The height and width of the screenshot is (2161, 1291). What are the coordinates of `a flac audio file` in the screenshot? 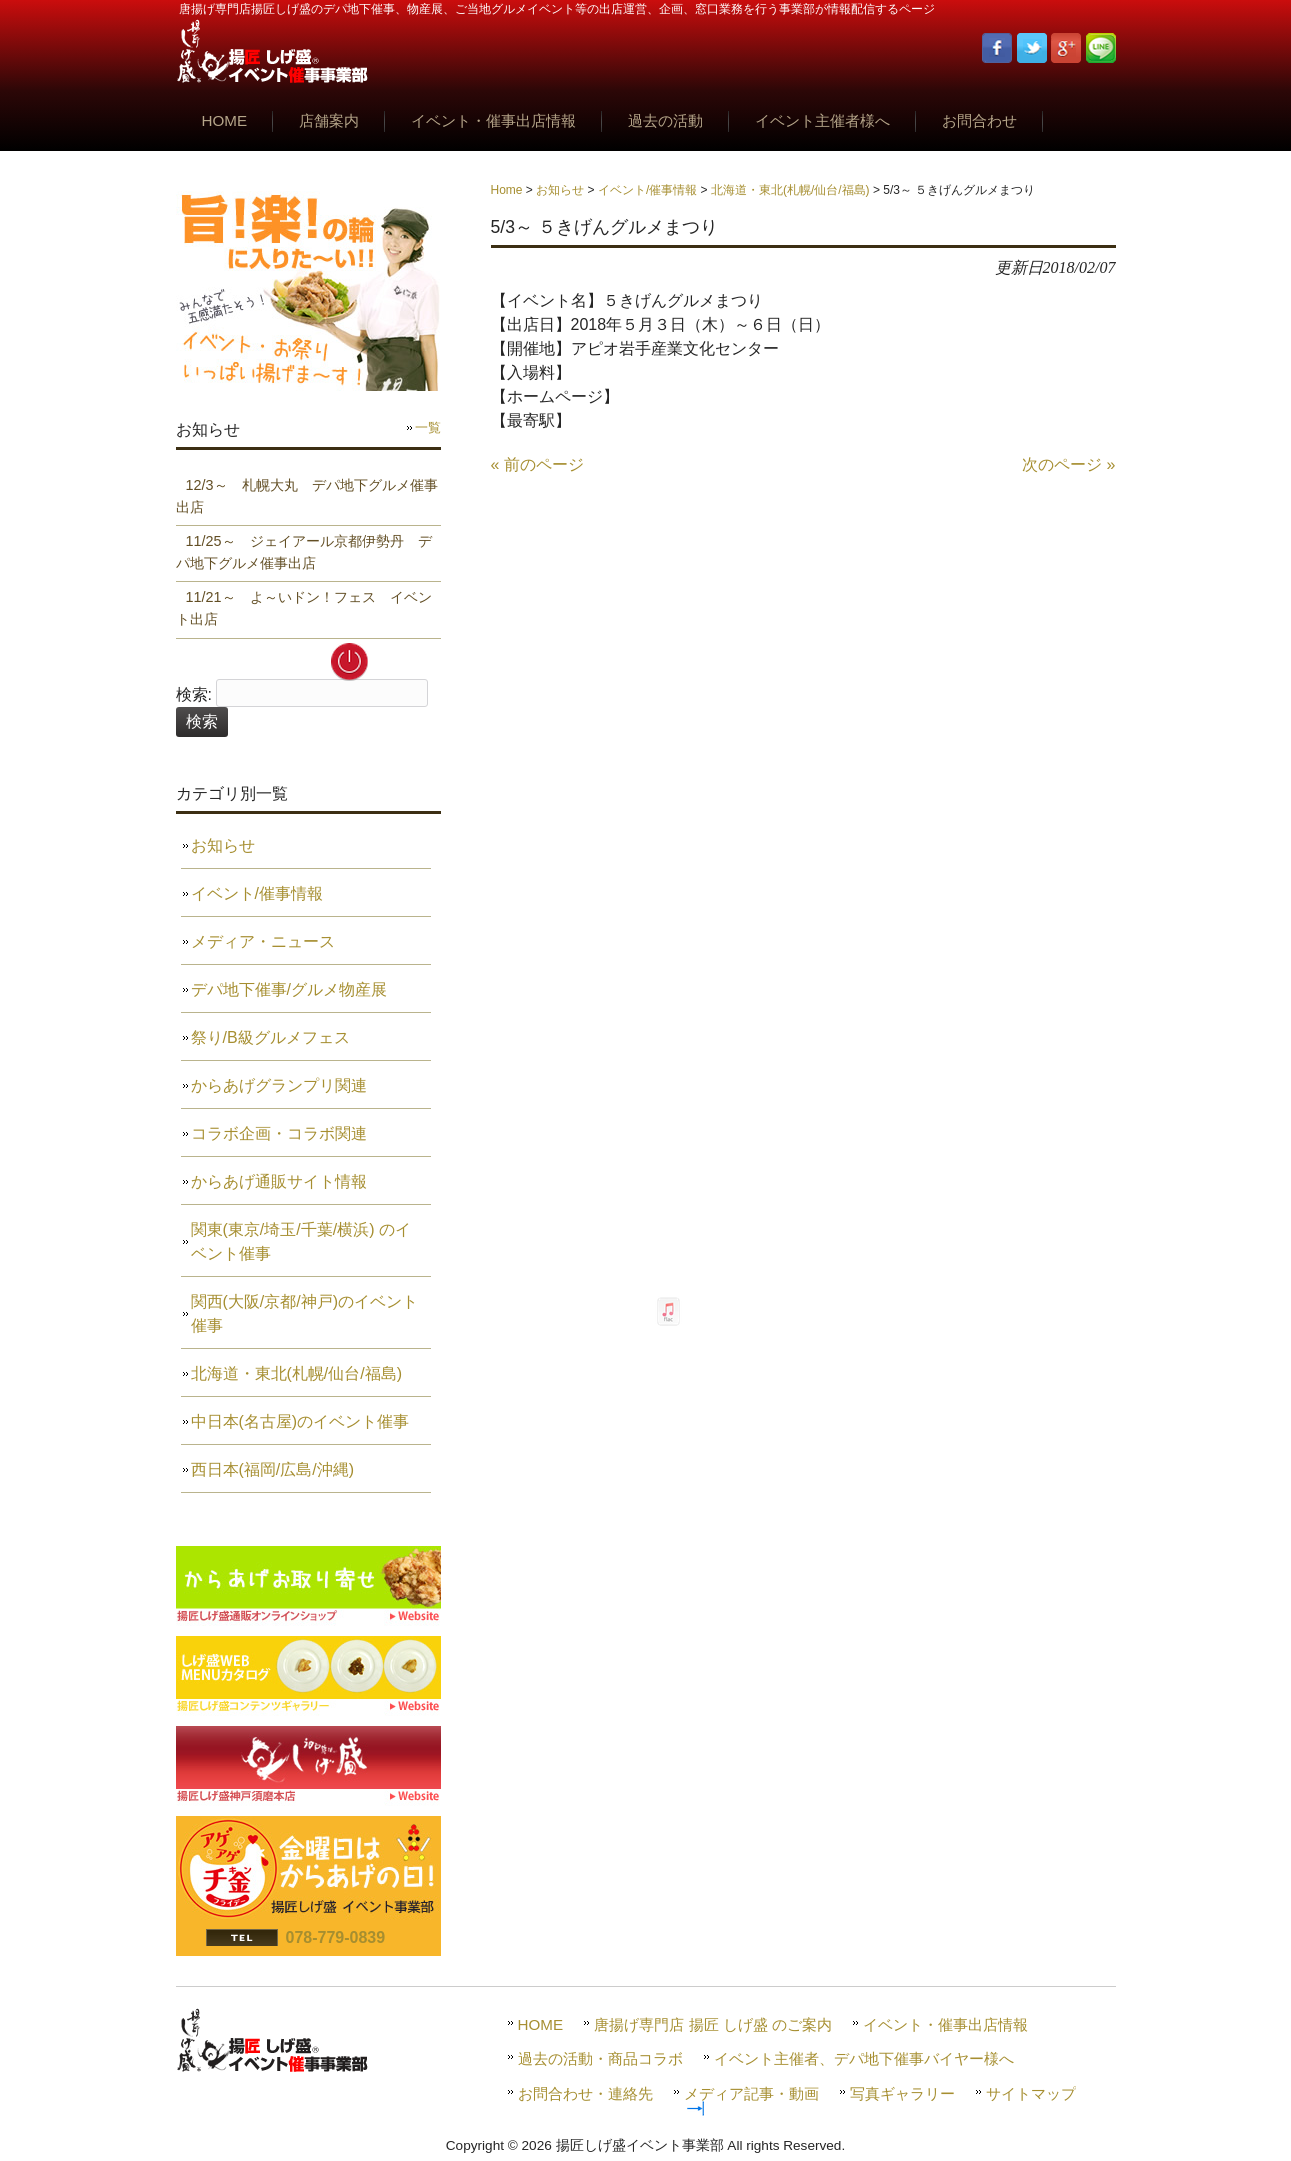 It's located at (668, 1311).